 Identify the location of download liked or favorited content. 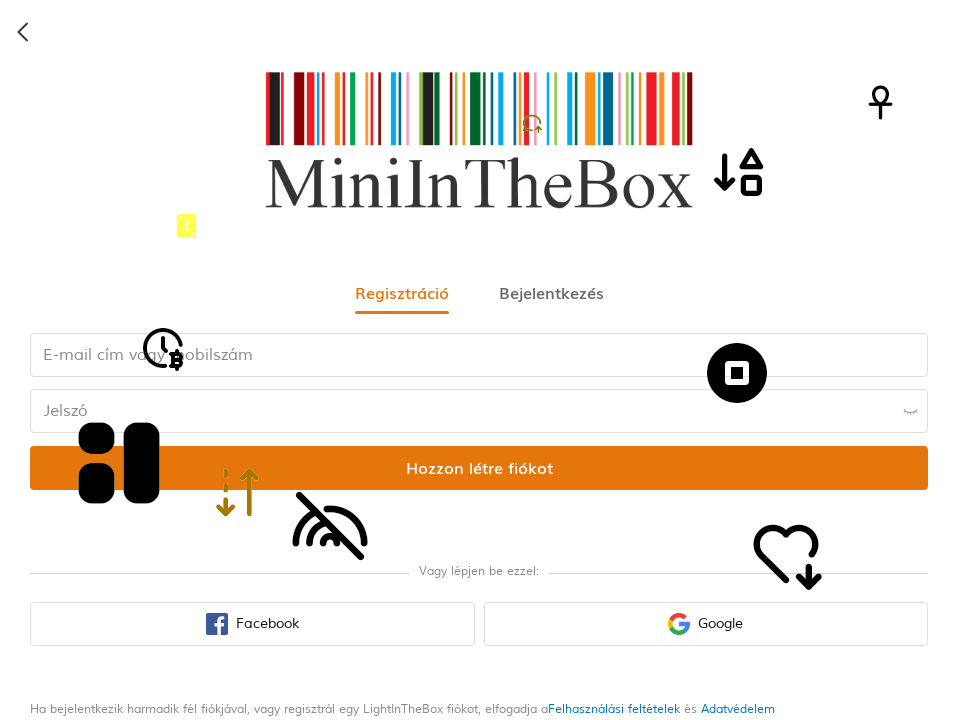
(786, 554).